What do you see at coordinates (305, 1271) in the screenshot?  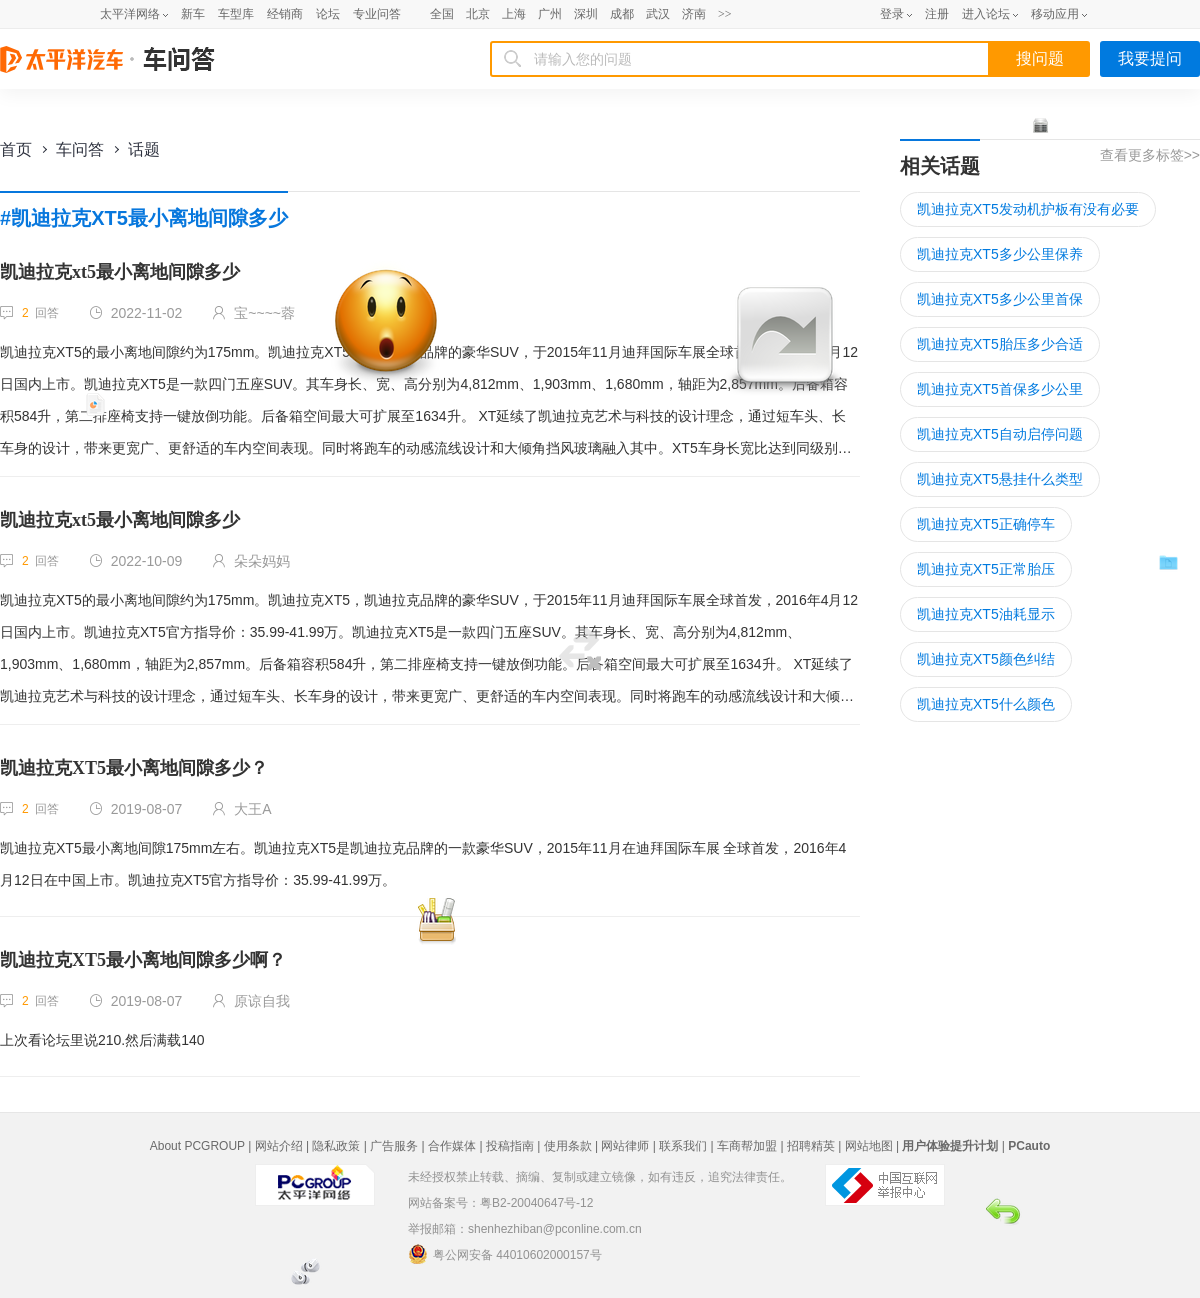 I see `connect beats wireless earbuds via bluetooth` at bounding box center [305, 1271].